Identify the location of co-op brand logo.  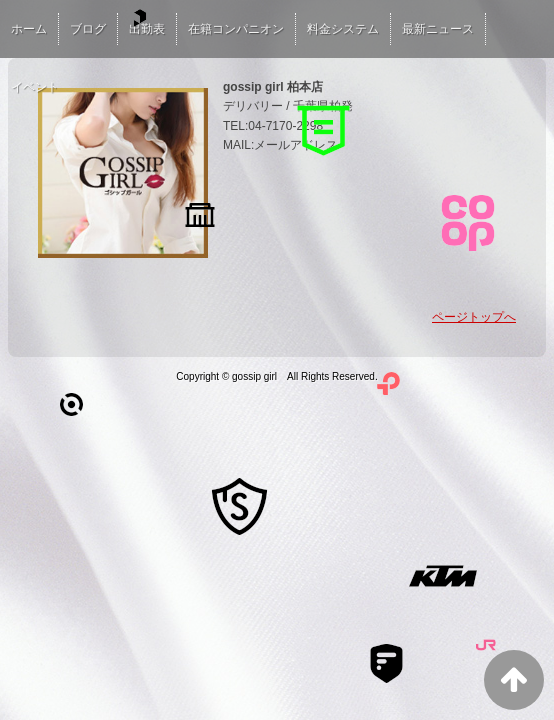
(468, 223).